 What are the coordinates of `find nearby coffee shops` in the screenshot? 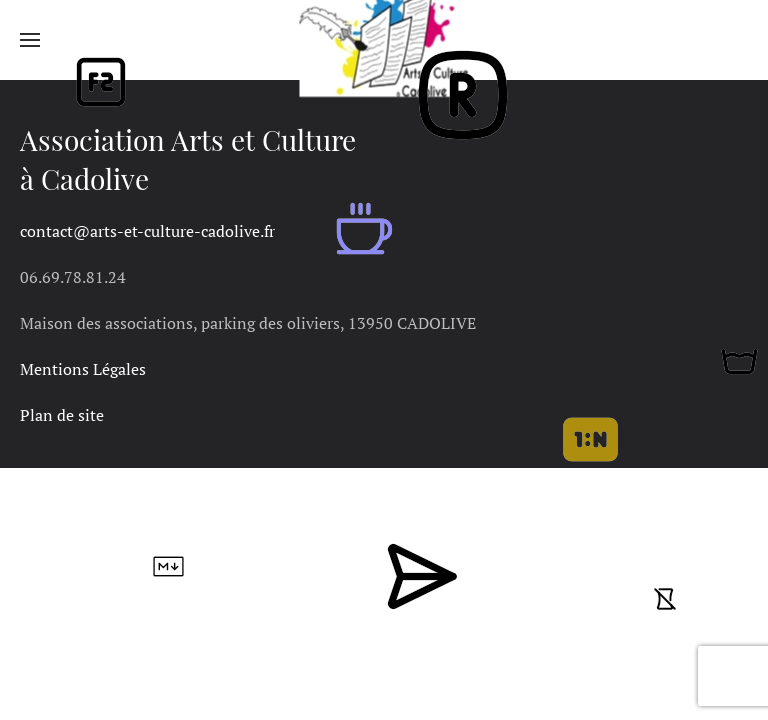 It's located at (362, 230).